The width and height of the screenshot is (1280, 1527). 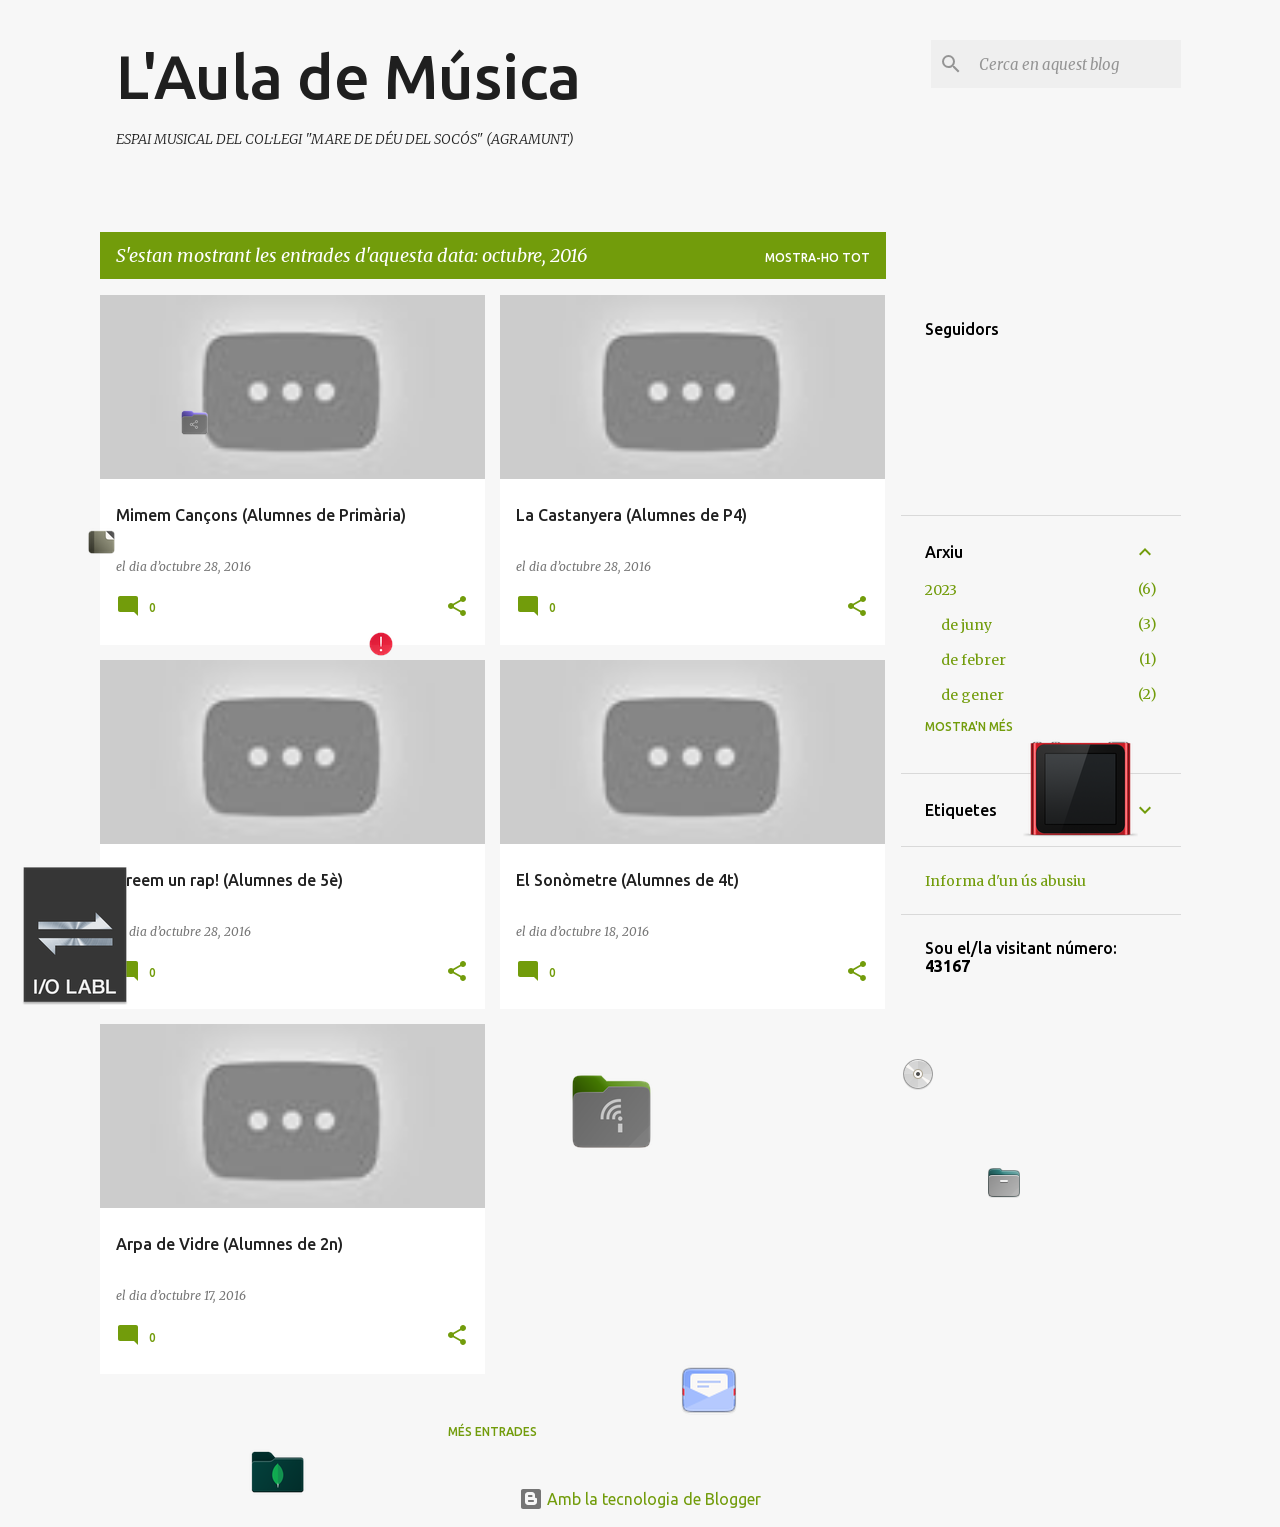 I want to click on open email application, so click(x=709, y=1390).